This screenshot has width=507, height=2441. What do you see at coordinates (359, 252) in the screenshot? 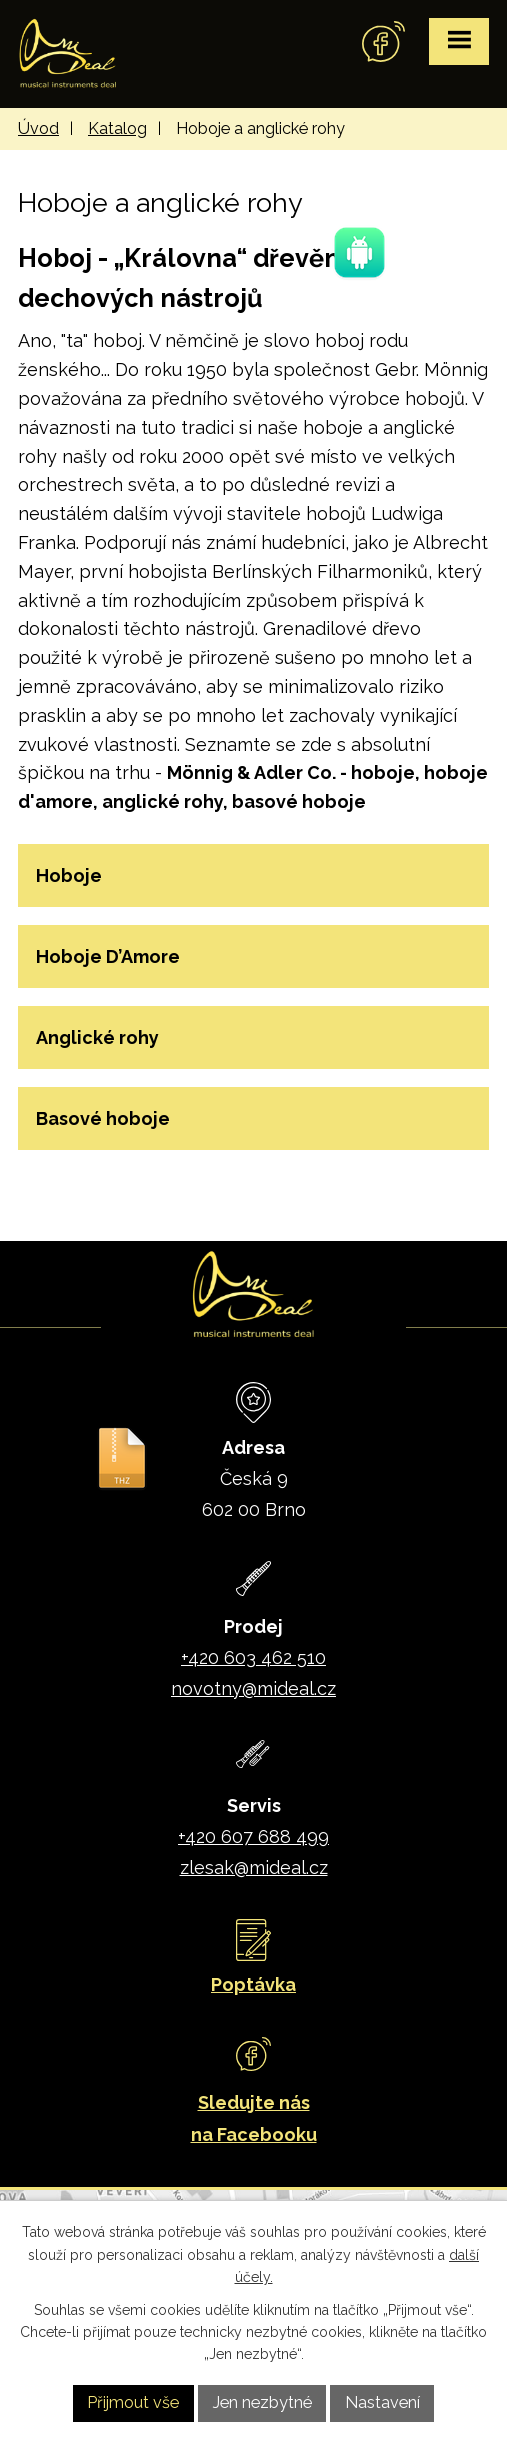
I see `launch anbox android emulator` at bounding box center [359, 252].